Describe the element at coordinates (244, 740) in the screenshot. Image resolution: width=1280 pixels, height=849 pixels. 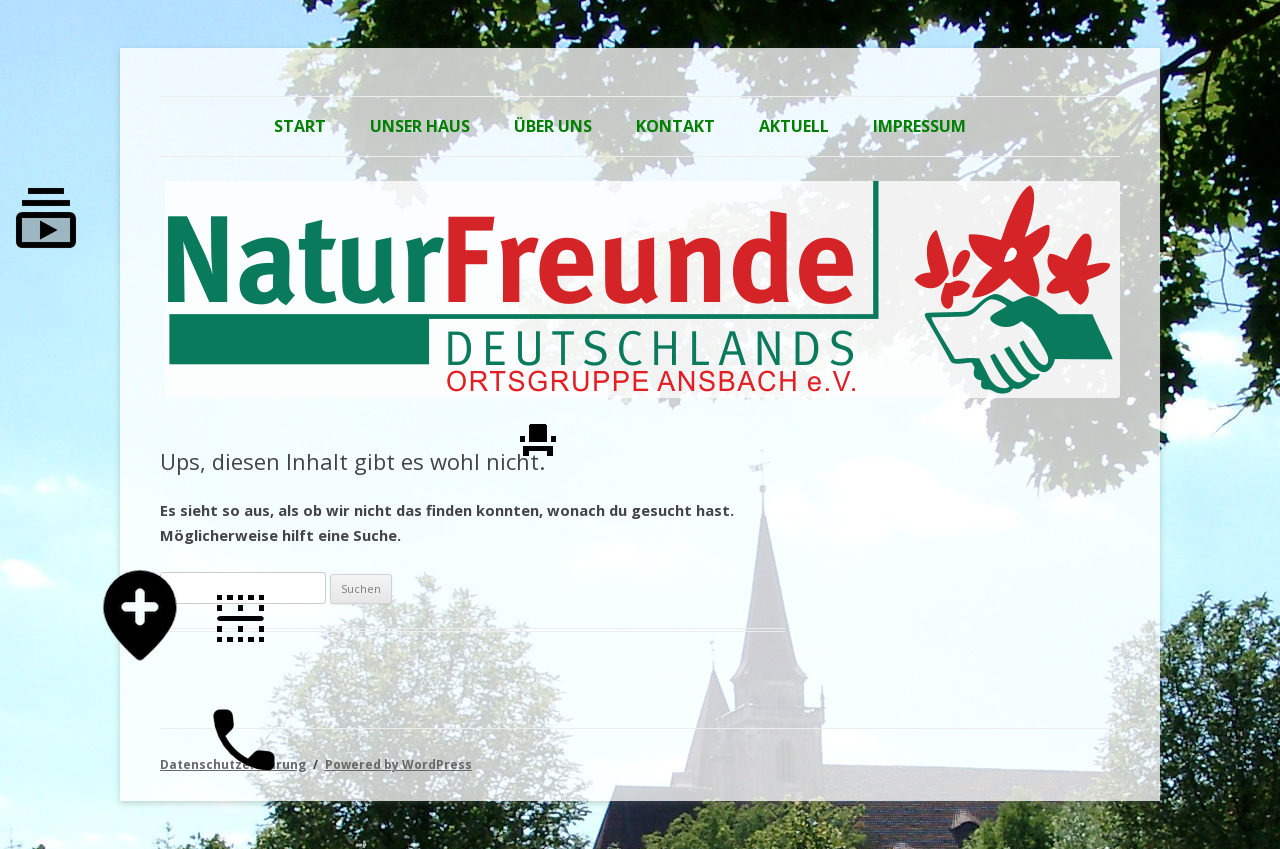
I see `make a phone call` at that location.